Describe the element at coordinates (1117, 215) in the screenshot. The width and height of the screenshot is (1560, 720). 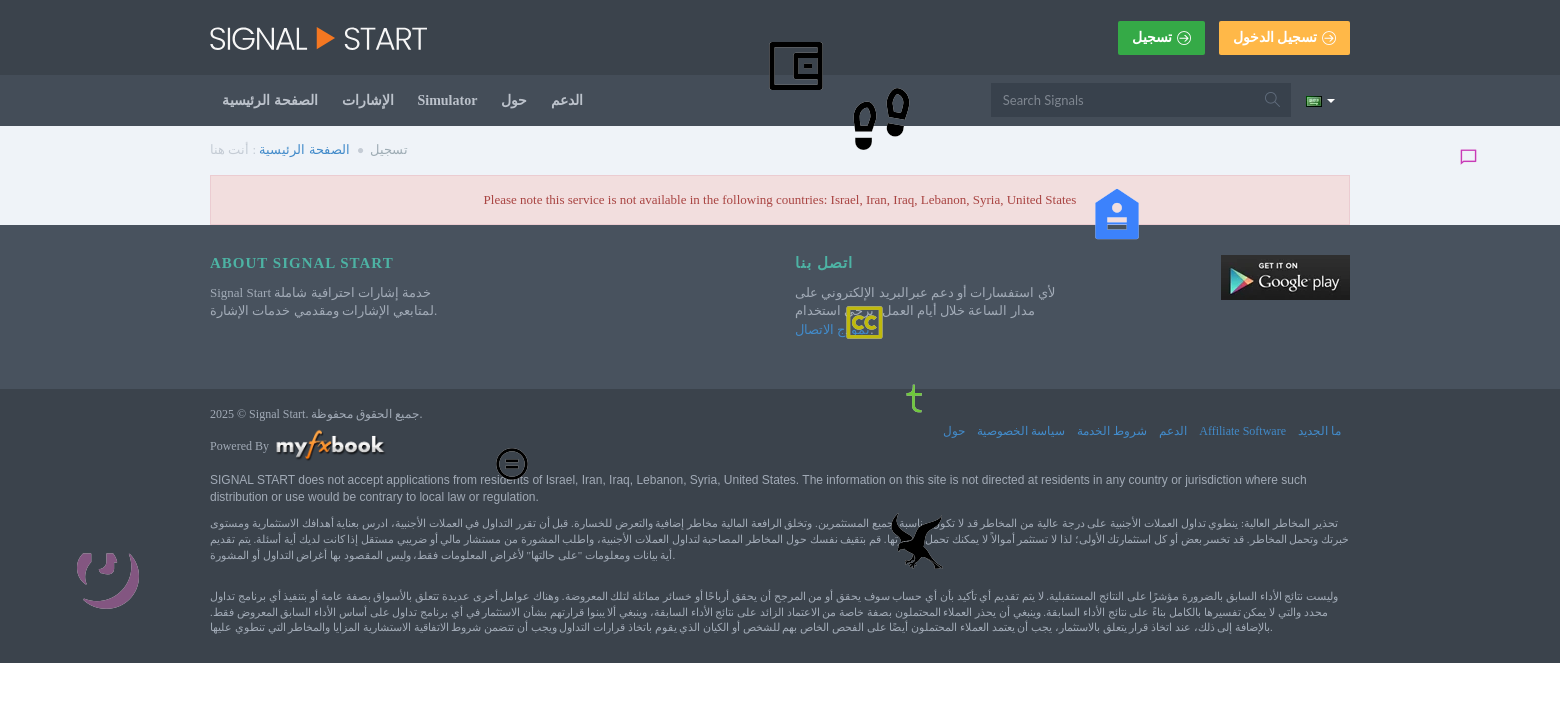
I see `view product pricing or deals` at that location.